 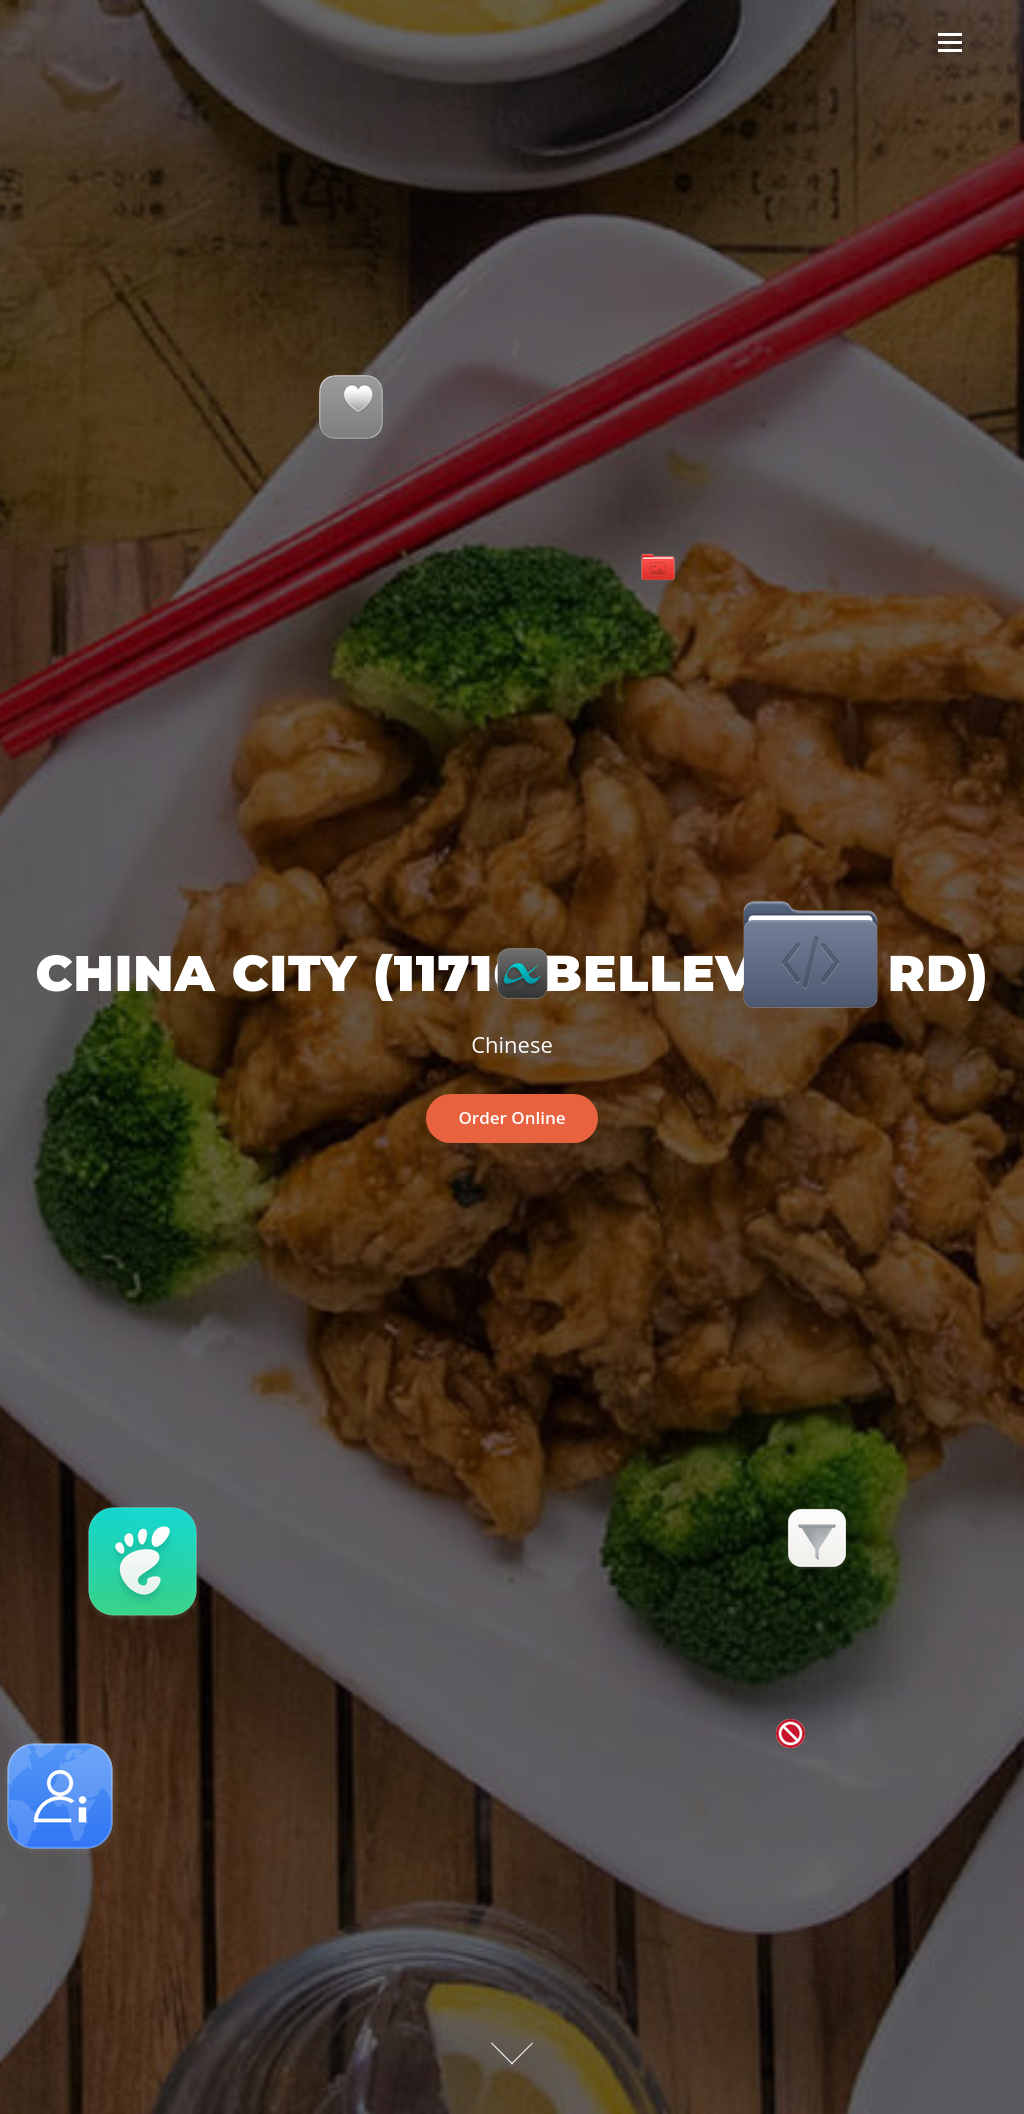 I want to click on open your code projects folder, so click(x=810, y=954).